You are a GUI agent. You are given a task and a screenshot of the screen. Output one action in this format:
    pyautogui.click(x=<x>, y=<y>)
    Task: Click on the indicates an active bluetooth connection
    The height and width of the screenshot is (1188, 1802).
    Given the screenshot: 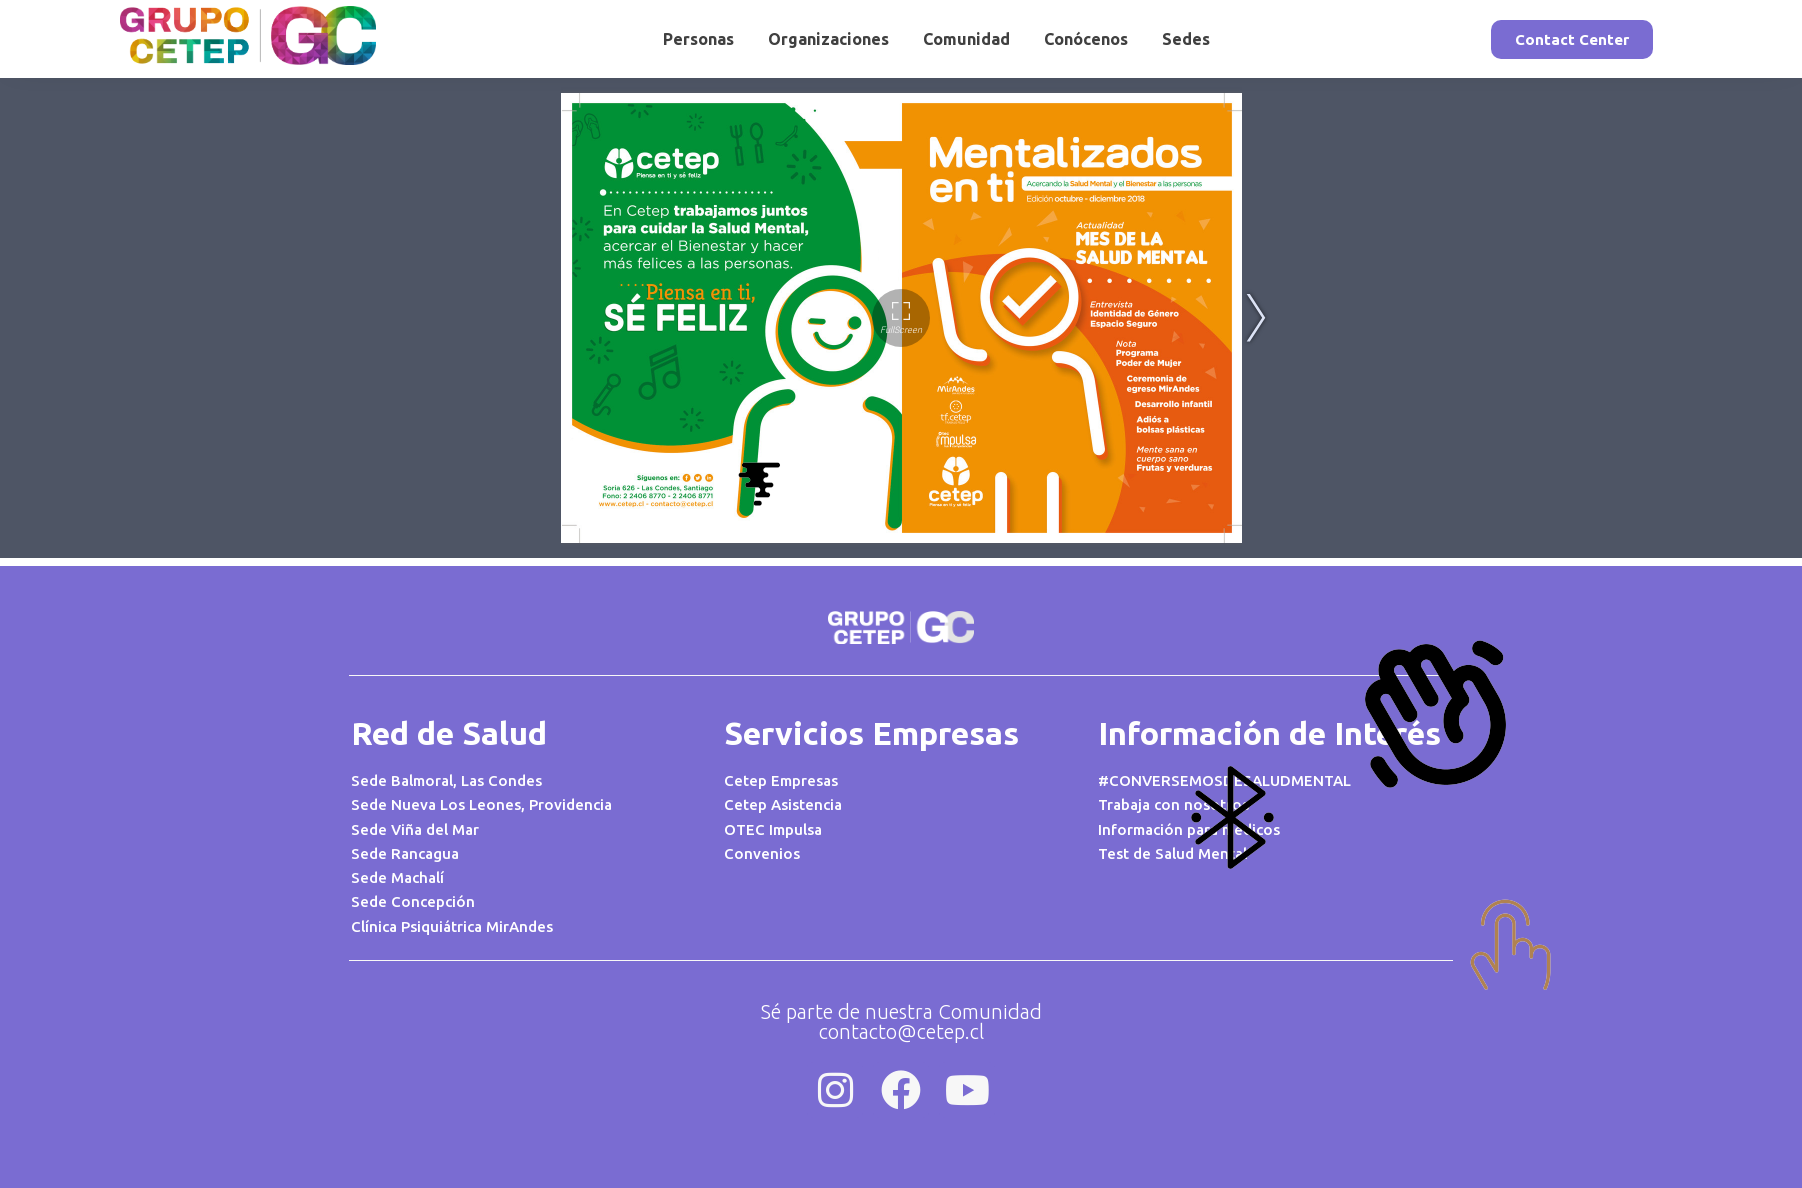 What is the action you would take?
    pyautogui.click(x=1230, y=817)
    